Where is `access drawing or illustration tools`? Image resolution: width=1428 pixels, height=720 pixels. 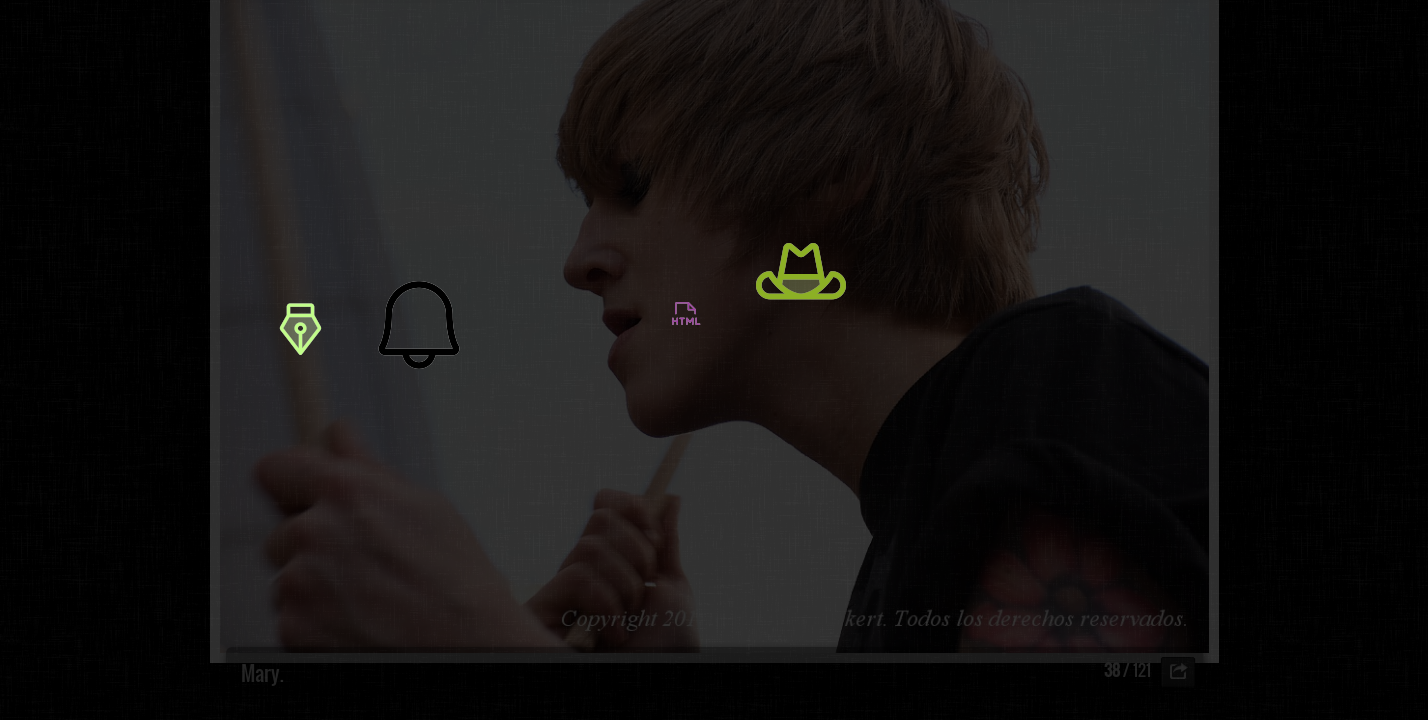
access drawing or illustration tools is located at coordinates (300, 327).